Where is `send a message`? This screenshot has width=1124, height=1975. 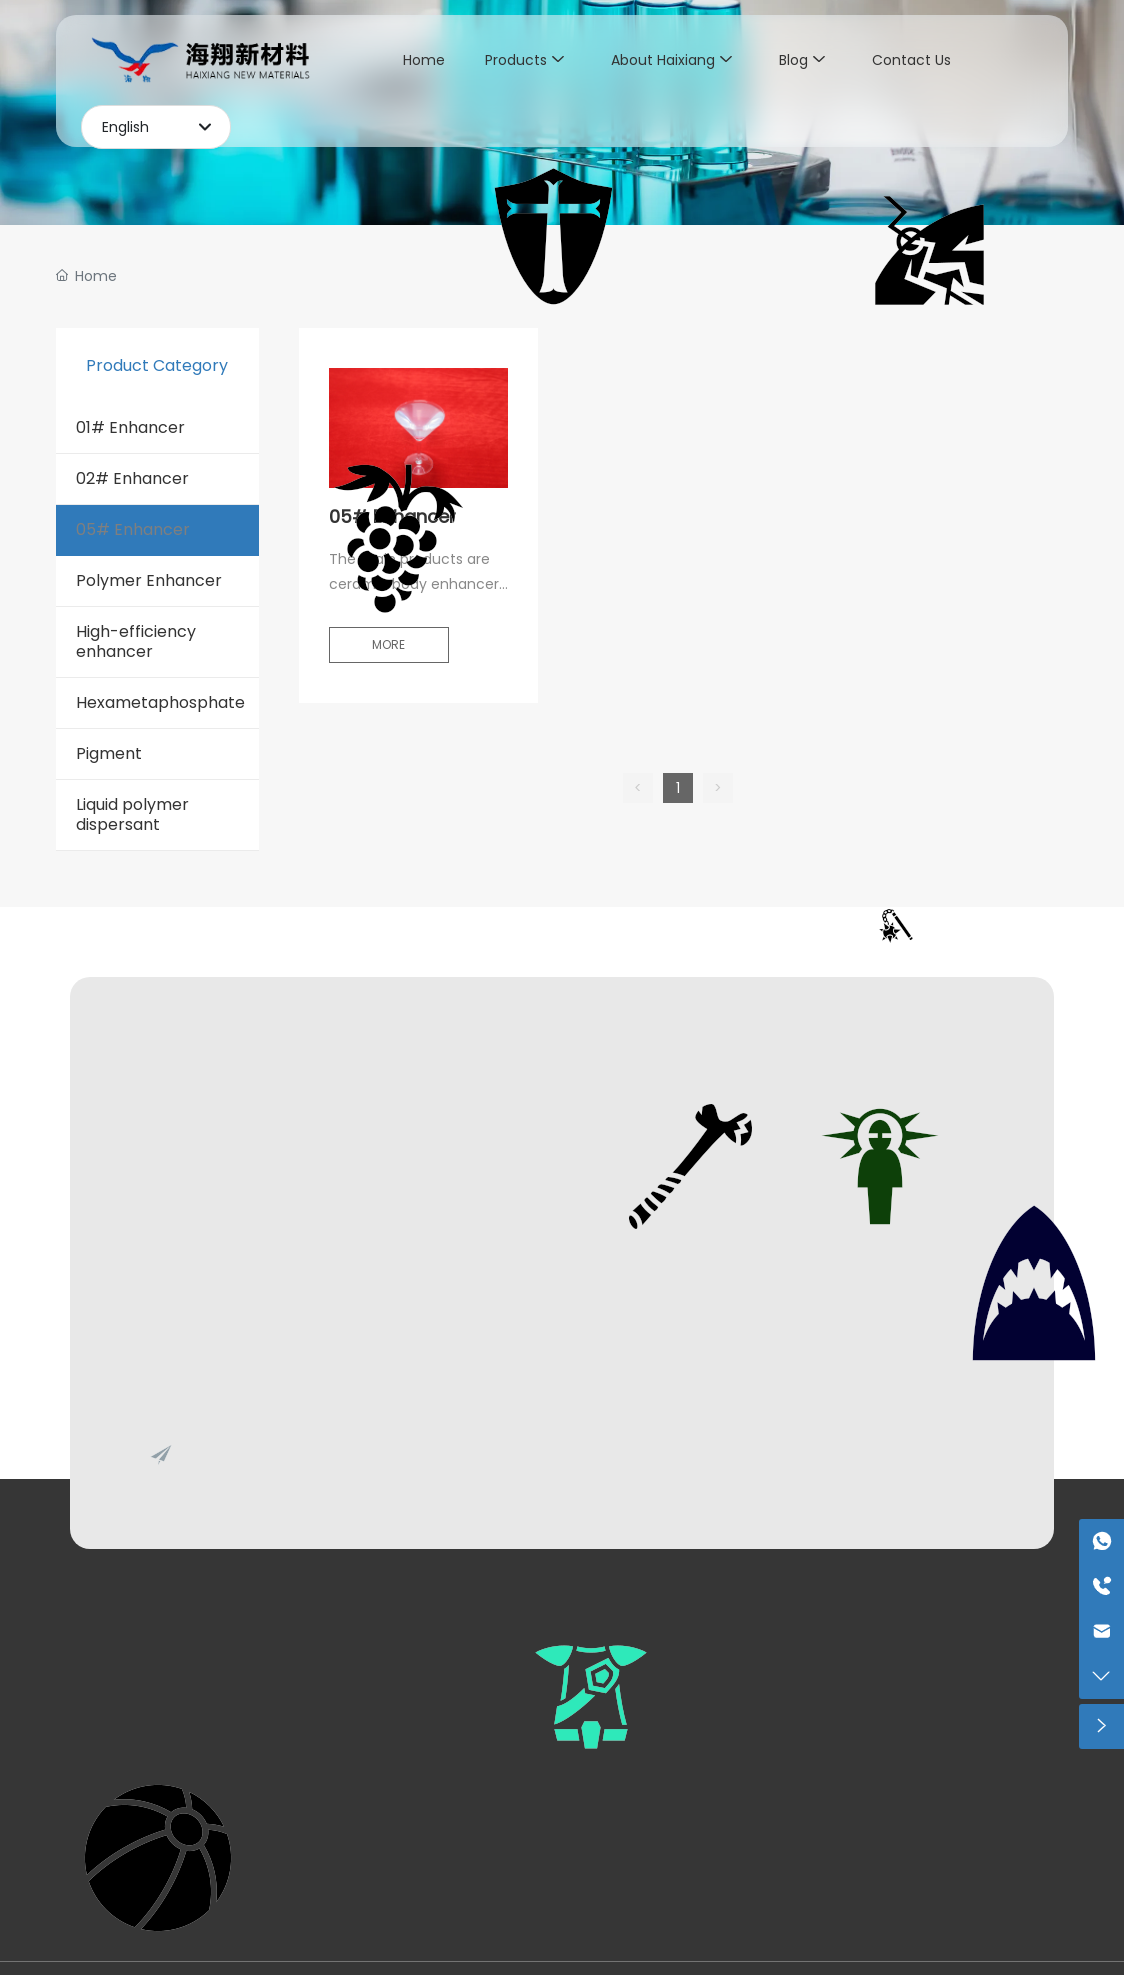
send a message is located at coordinates (161, 1455).